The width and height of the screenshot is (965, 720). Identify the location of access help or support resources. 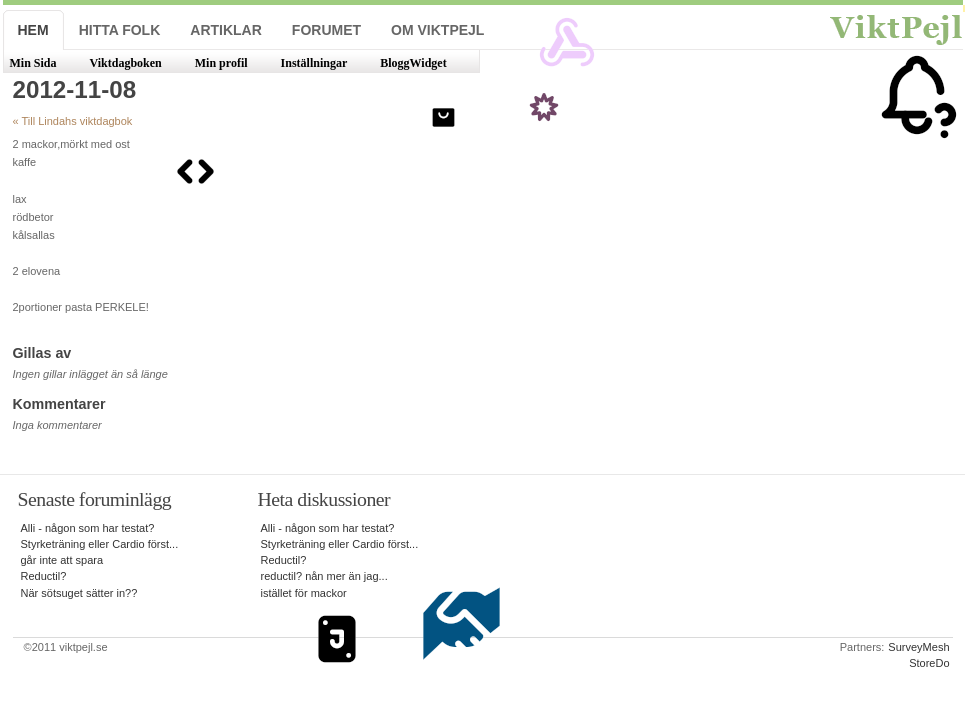
(461, 621).